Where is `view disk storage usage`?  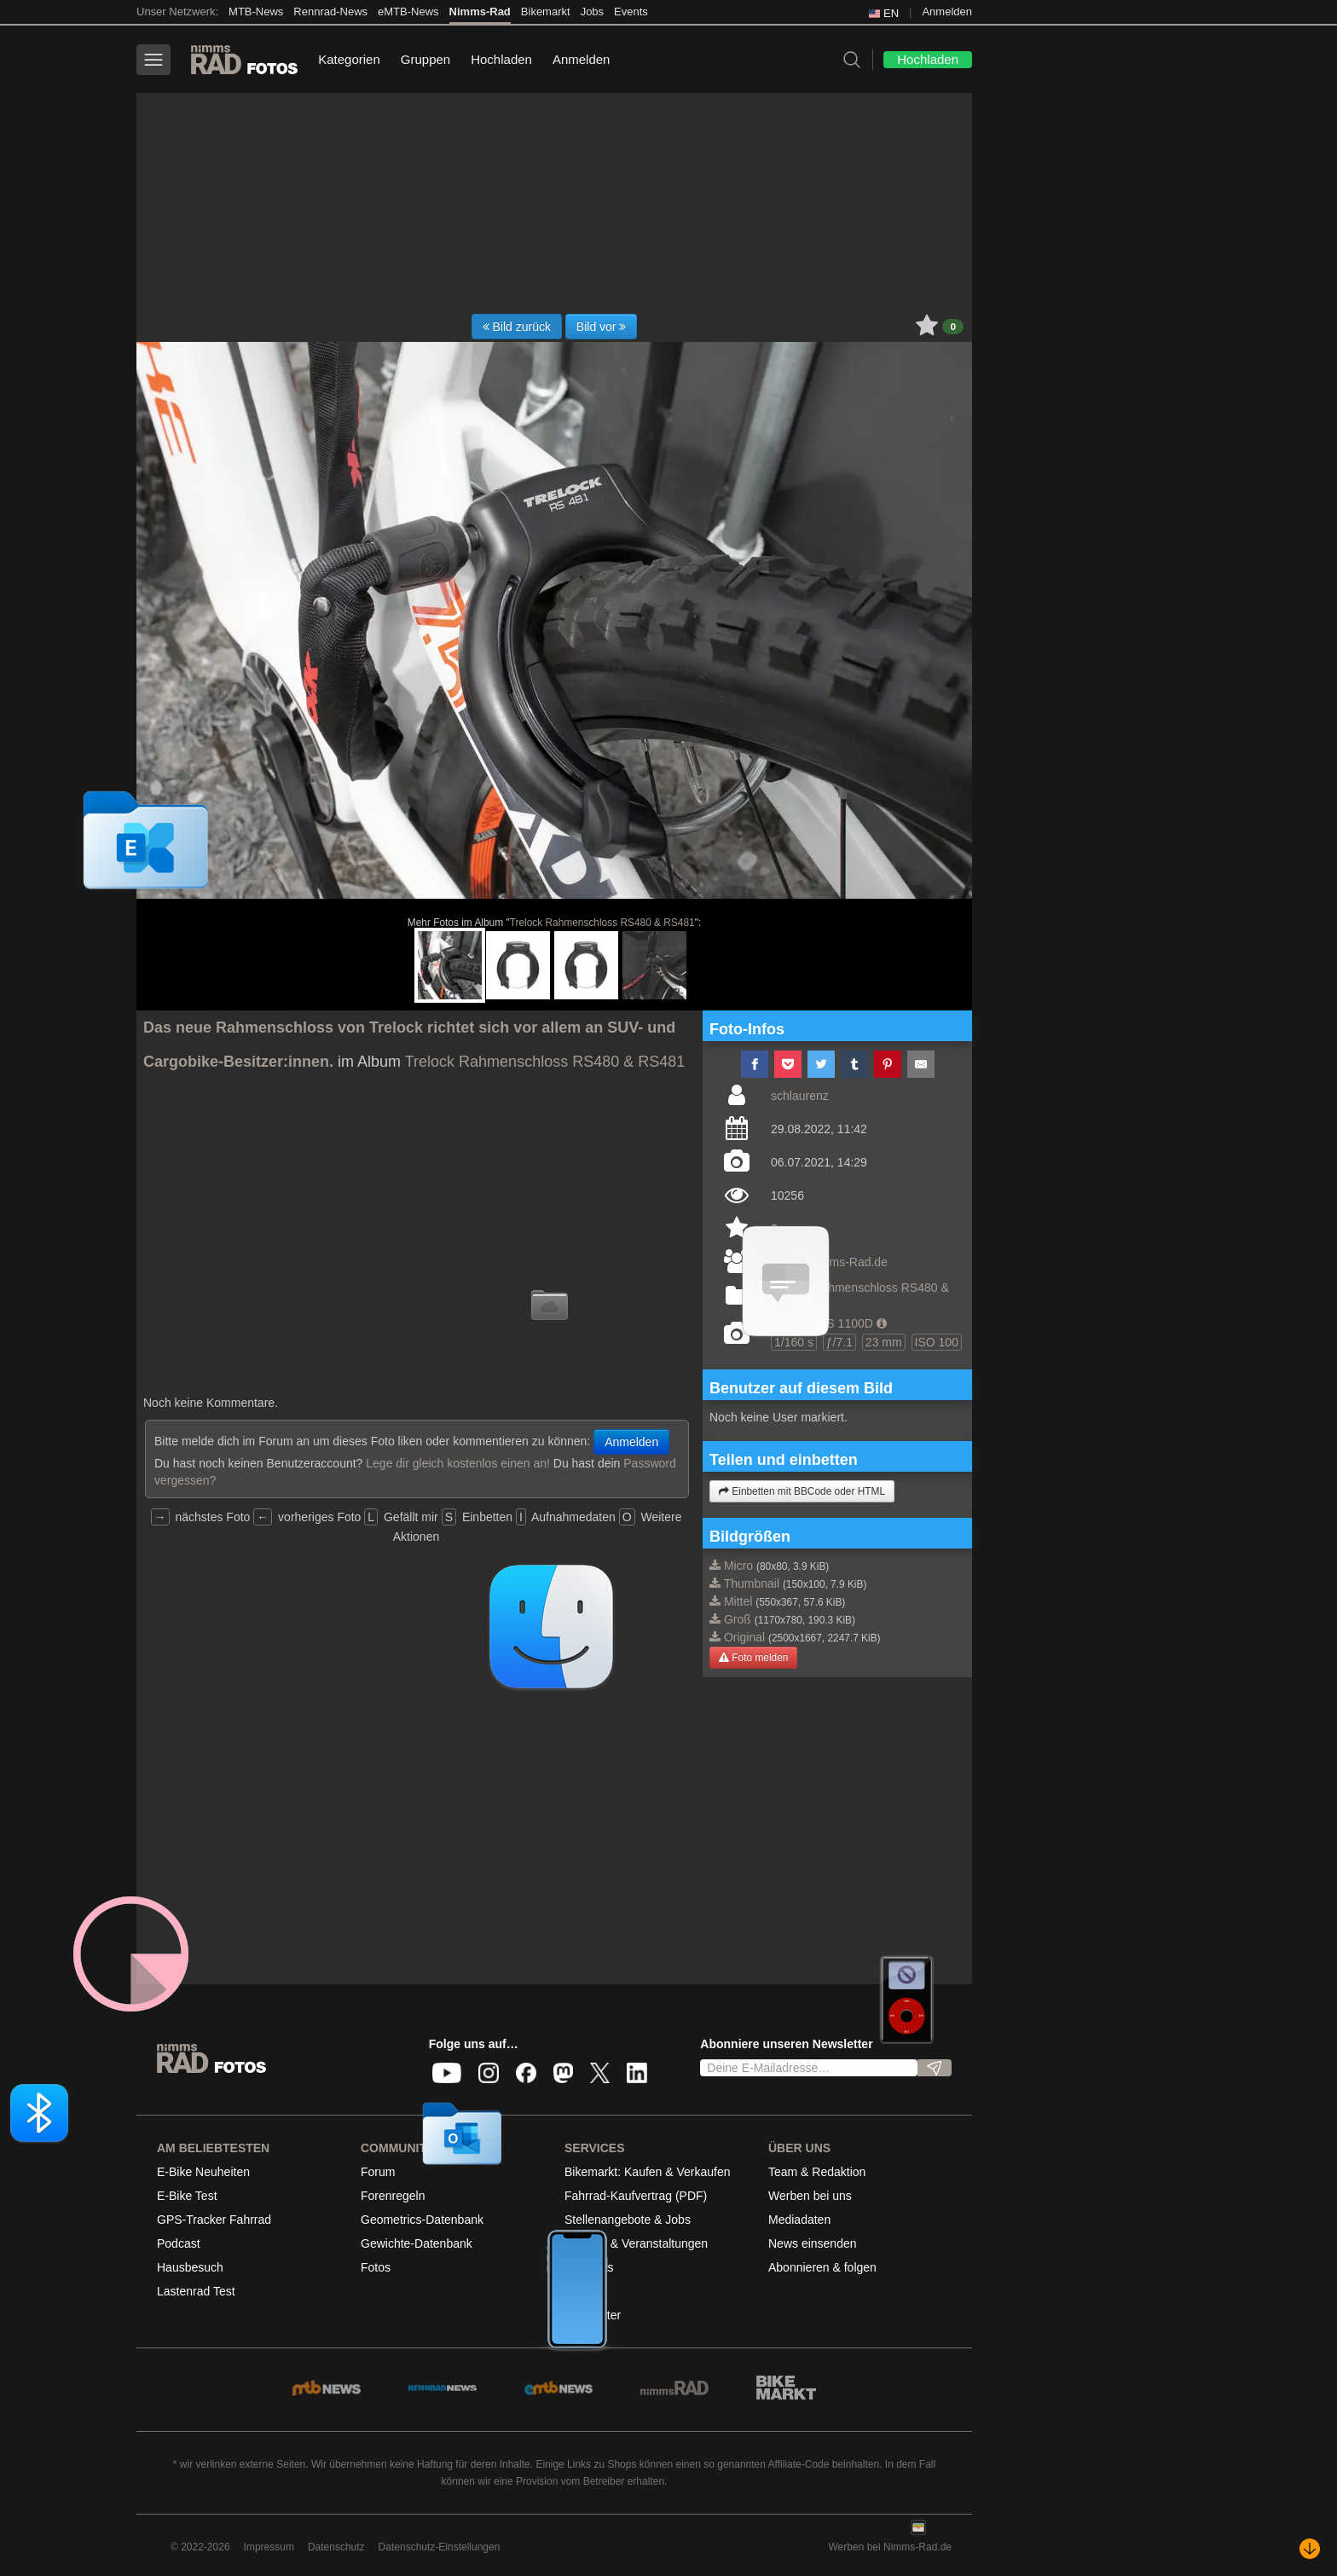
view disk storage usage is located at coordinates (130, 1954).